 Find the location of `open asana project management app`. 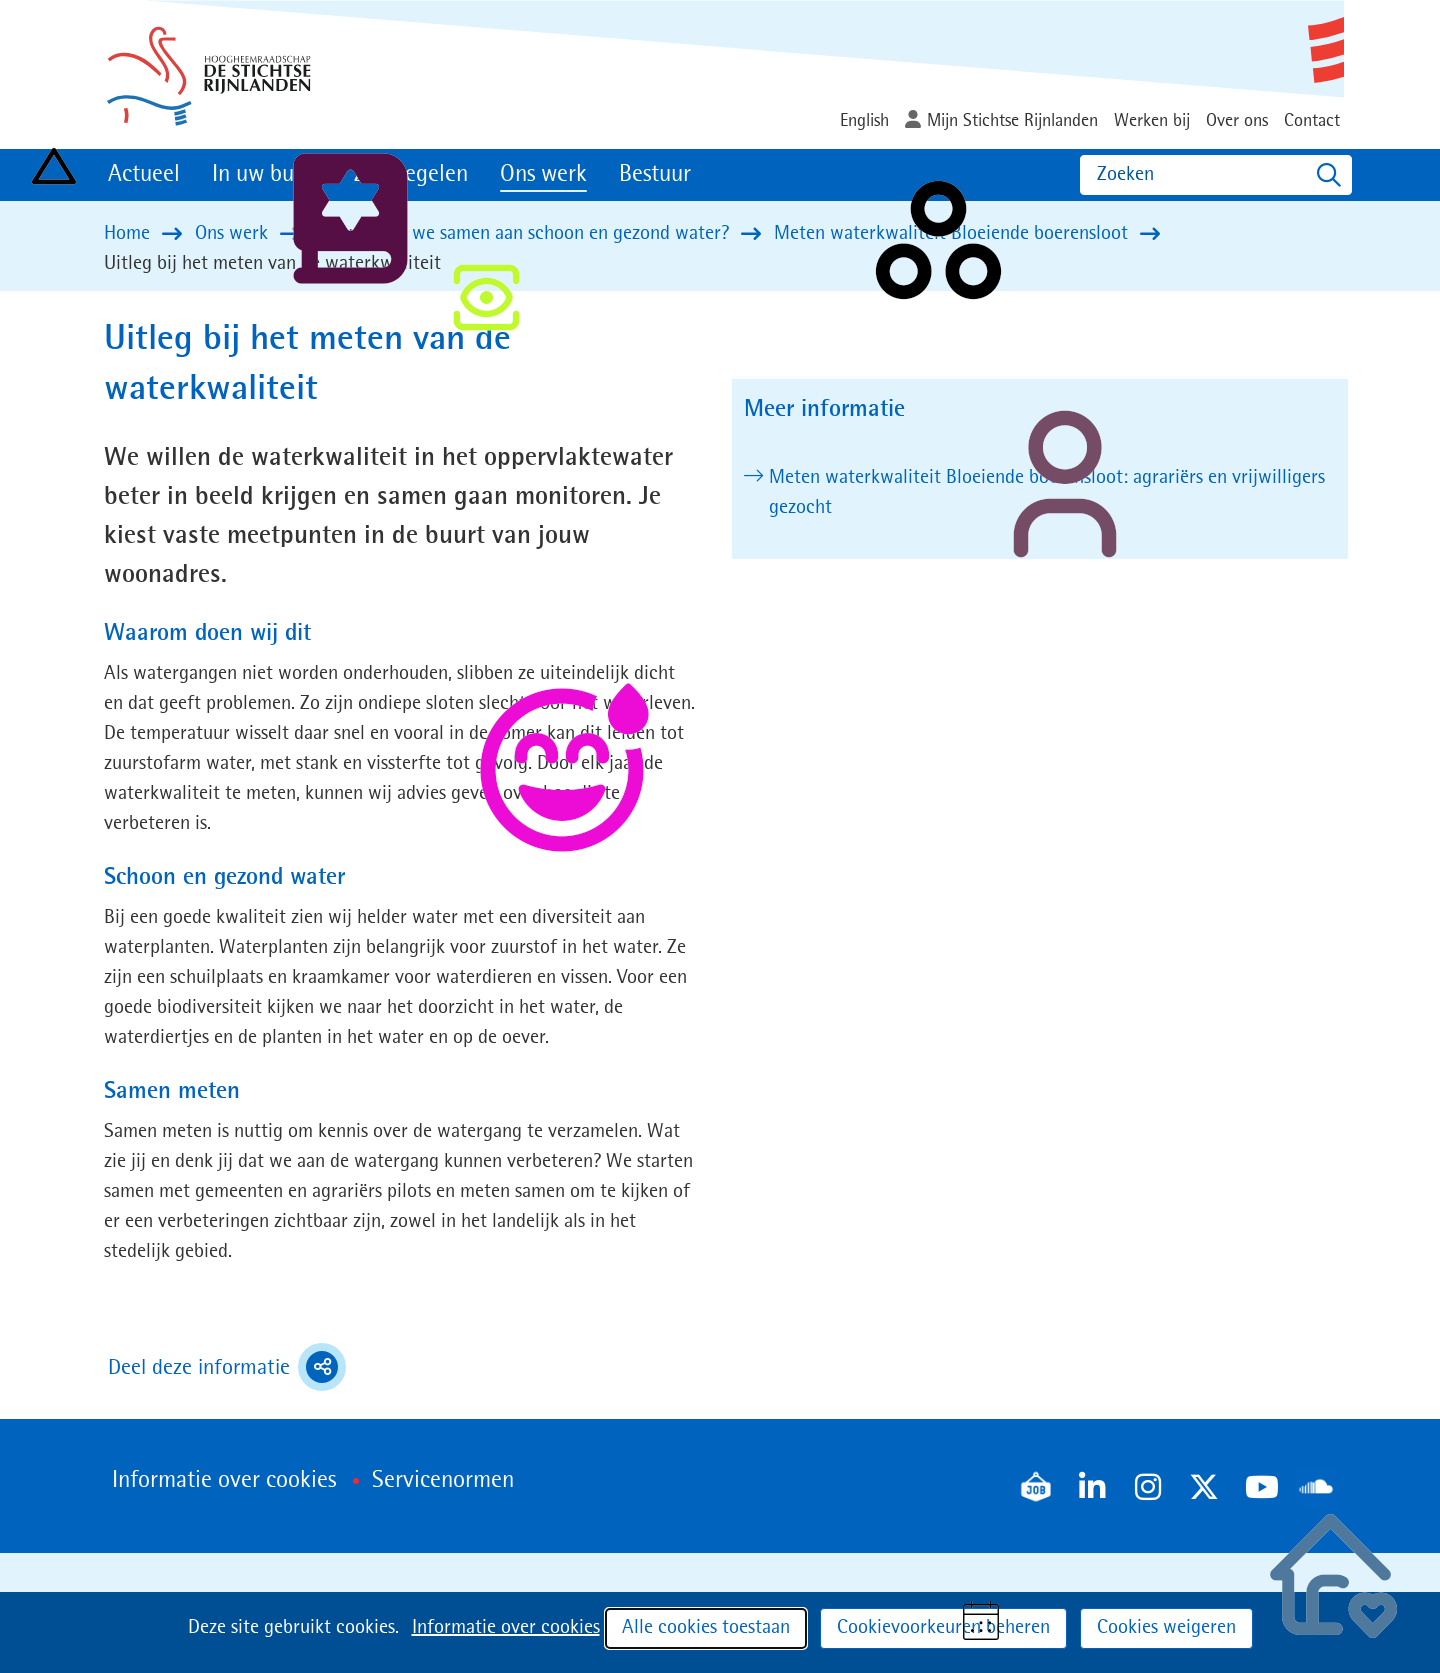

open asana project management app is located at coordinates (938, 243).